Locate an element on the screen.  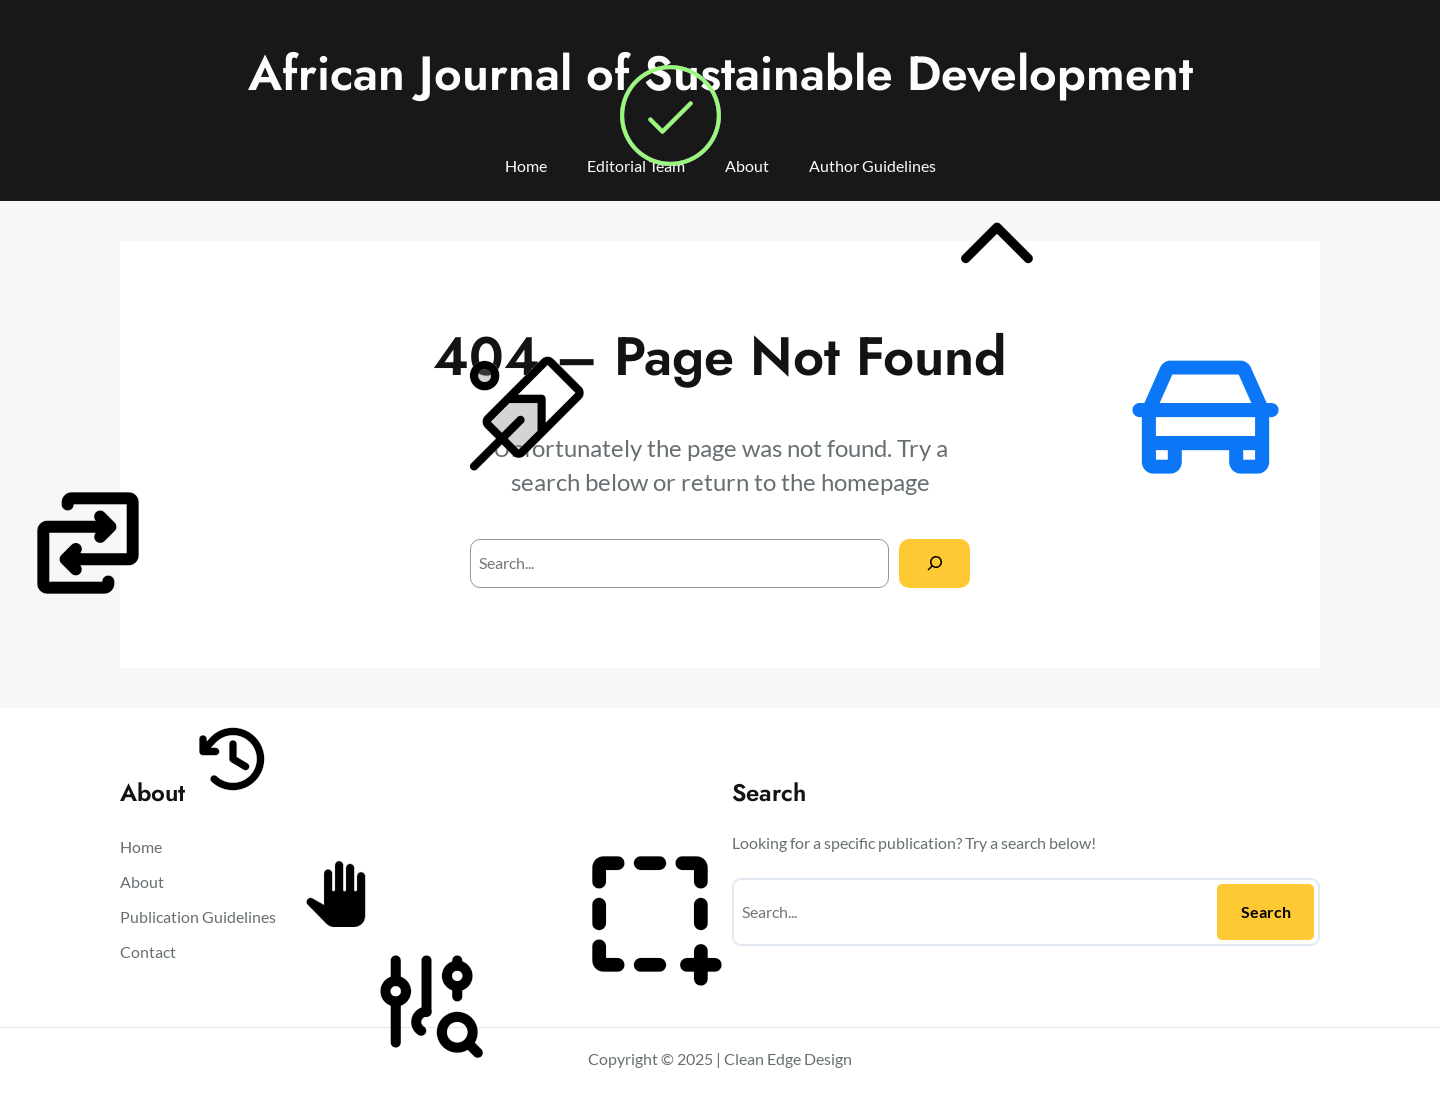
collapse an expanded section is located at coordinates (997, 246).